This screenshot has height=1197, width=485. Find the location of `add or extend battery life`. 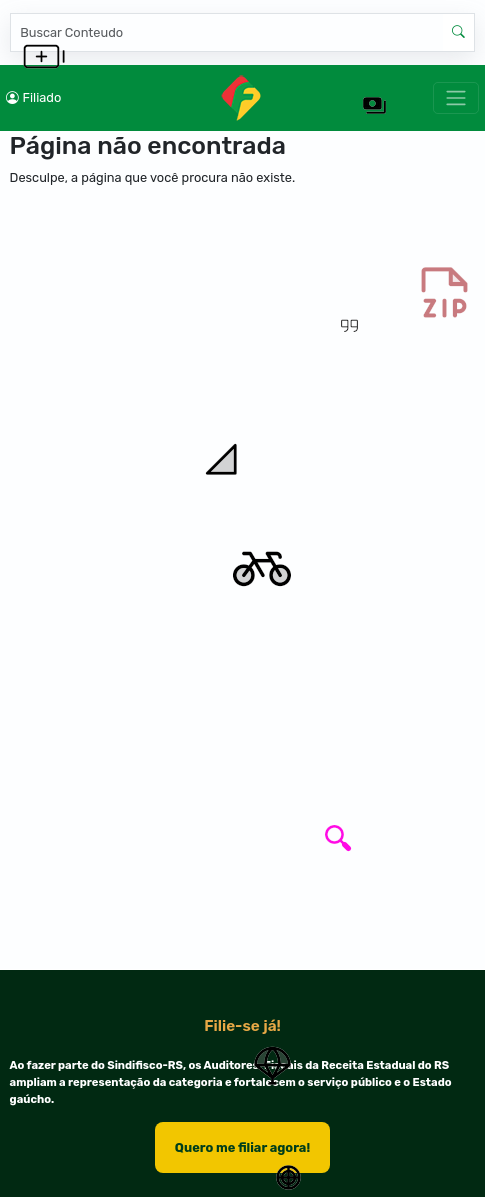

add or extend battery life is located at coordinates (43, 56).